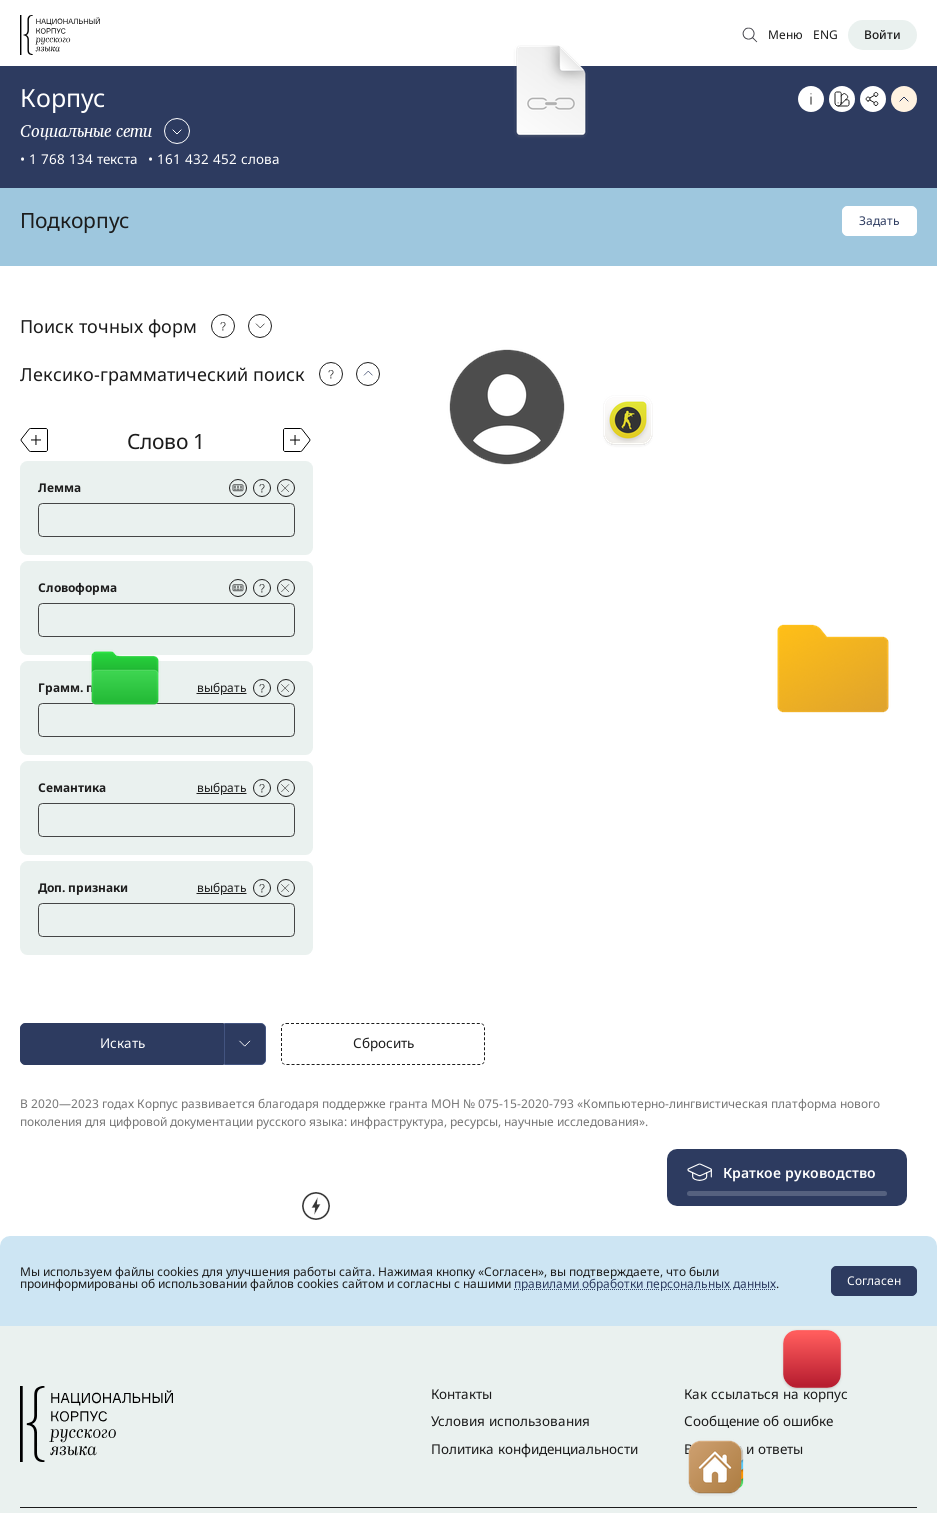 The height and width of the screenshot is (1513, 937). I want to click on view your user profile, so click(507, 407).